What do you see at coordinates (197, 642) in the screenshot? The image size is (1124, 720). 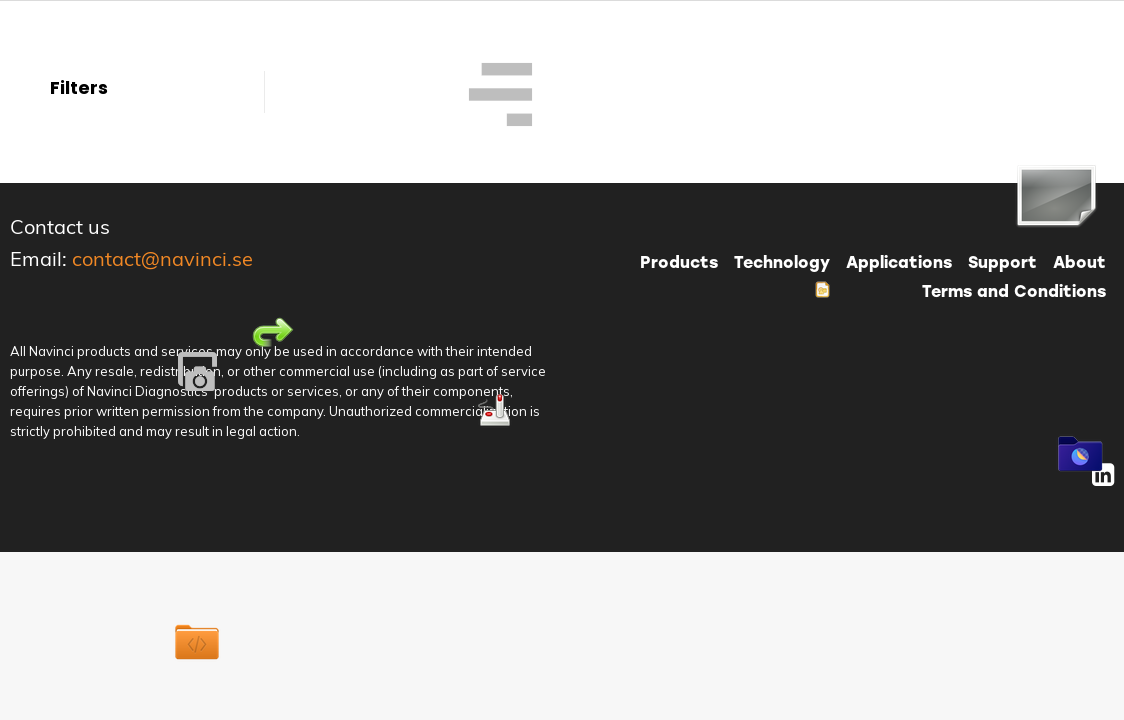 I see `open folder containing code or development files` at bounding box center [197, 642].